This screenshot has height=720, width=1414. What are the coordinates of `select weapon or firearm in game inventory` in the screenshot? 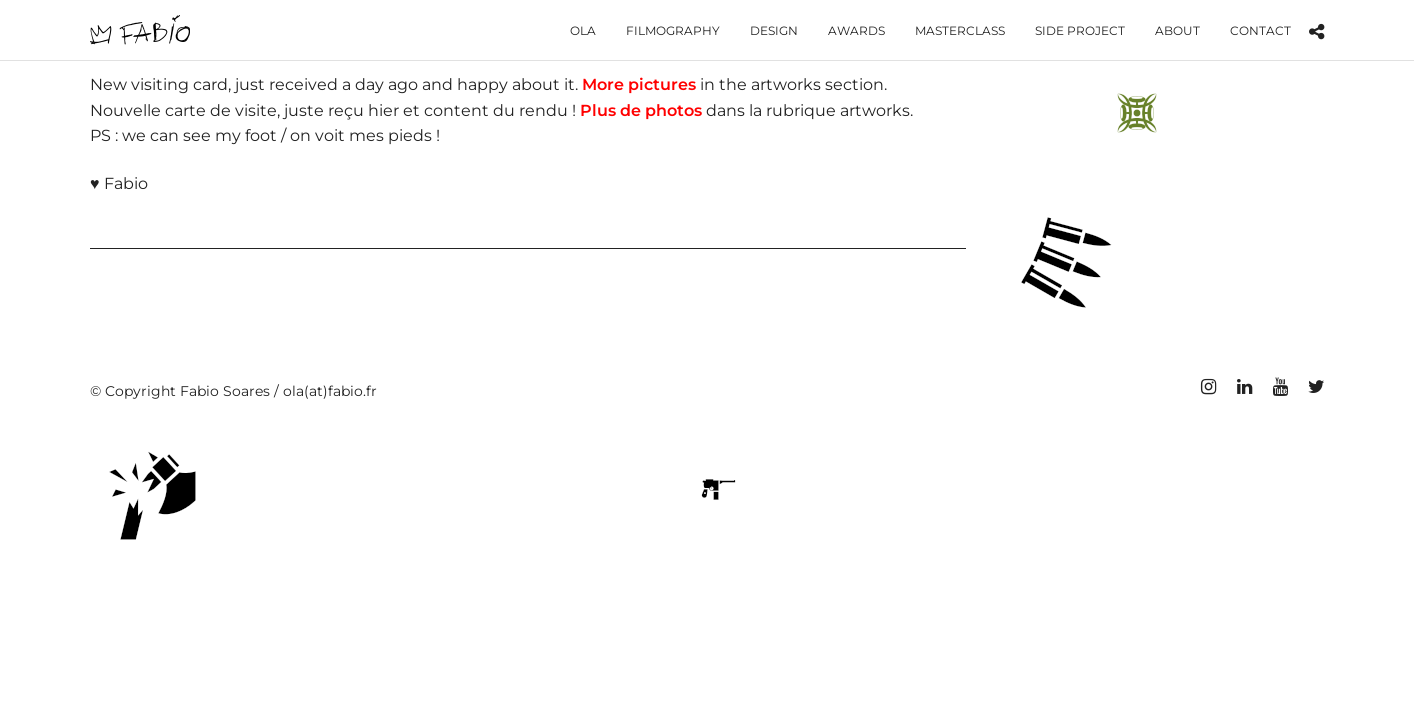 It's located at (718, 489).